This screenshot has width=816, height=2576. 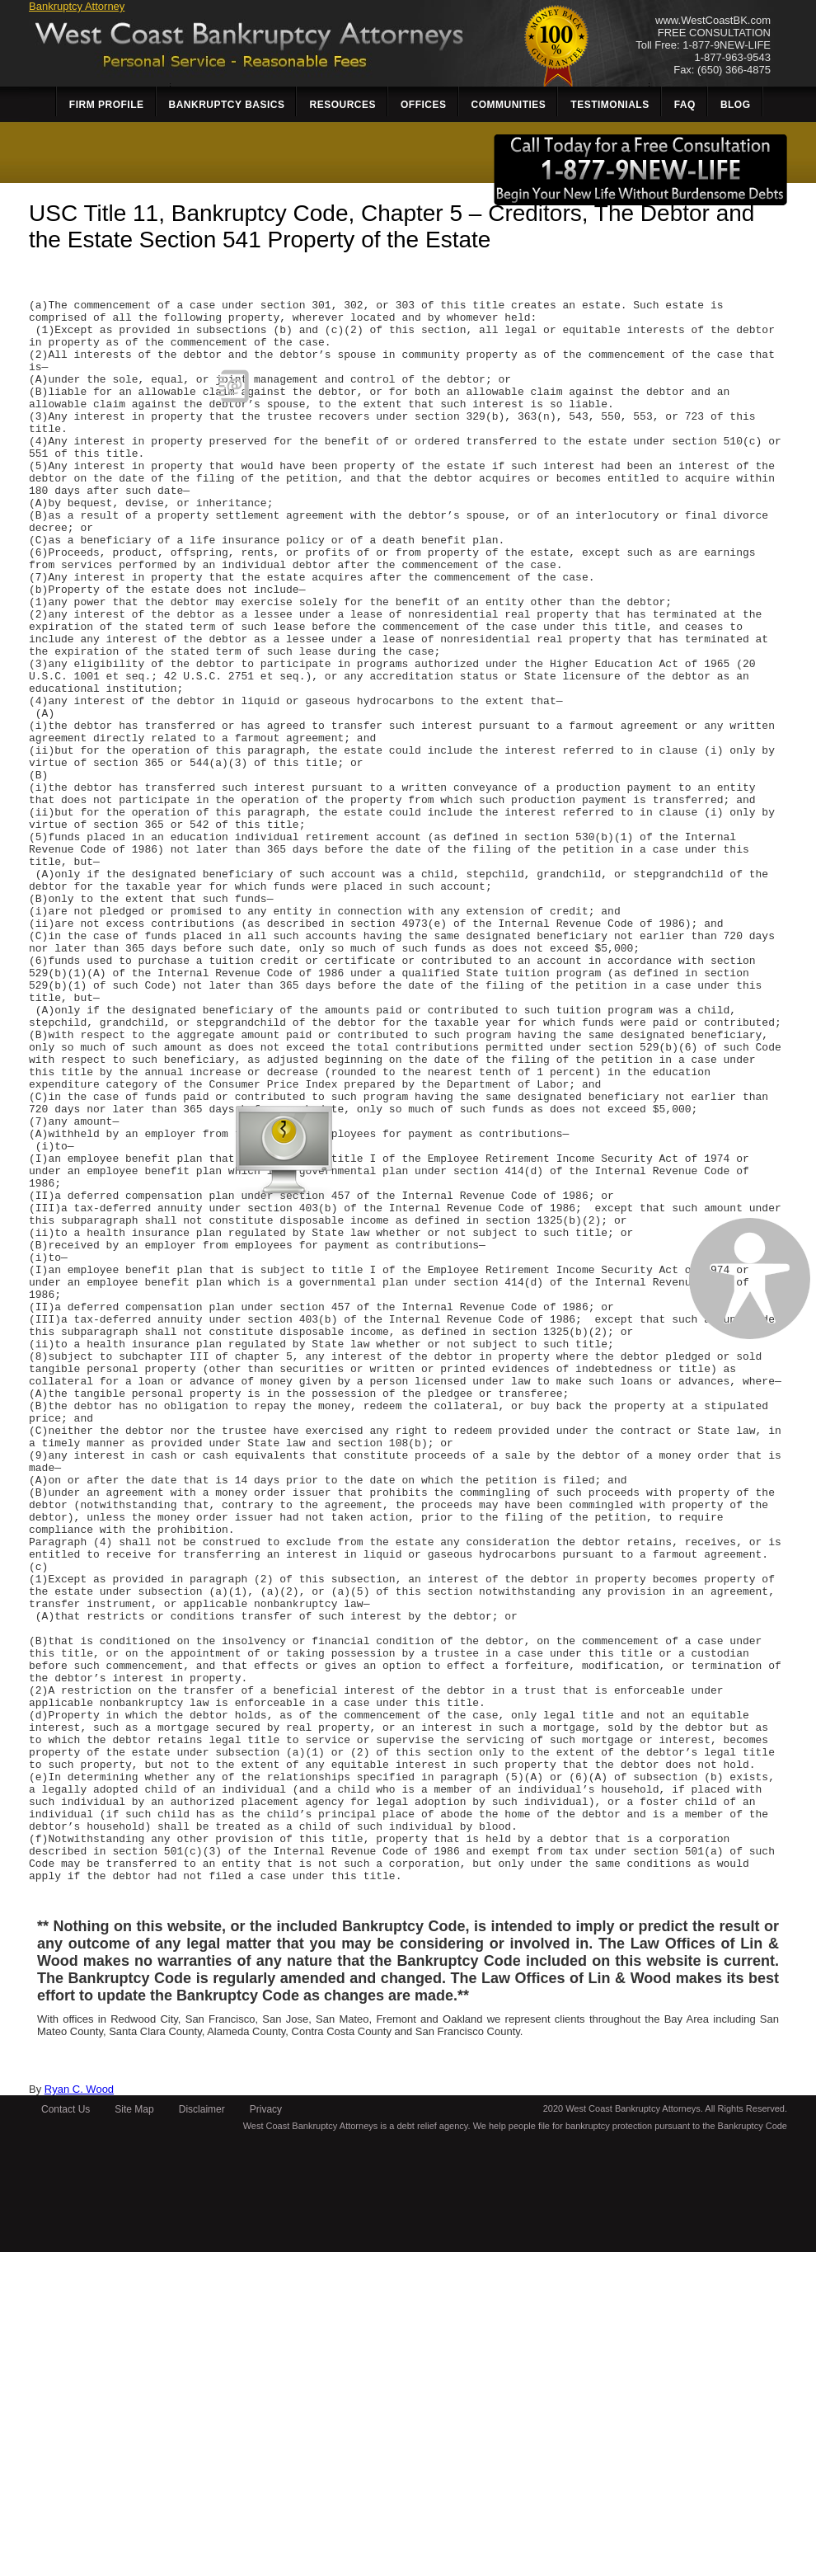 What do you see at coordinates (236, 385) in the screenshot?
I see `open address book or contacts` at bounding box center [236, 385].